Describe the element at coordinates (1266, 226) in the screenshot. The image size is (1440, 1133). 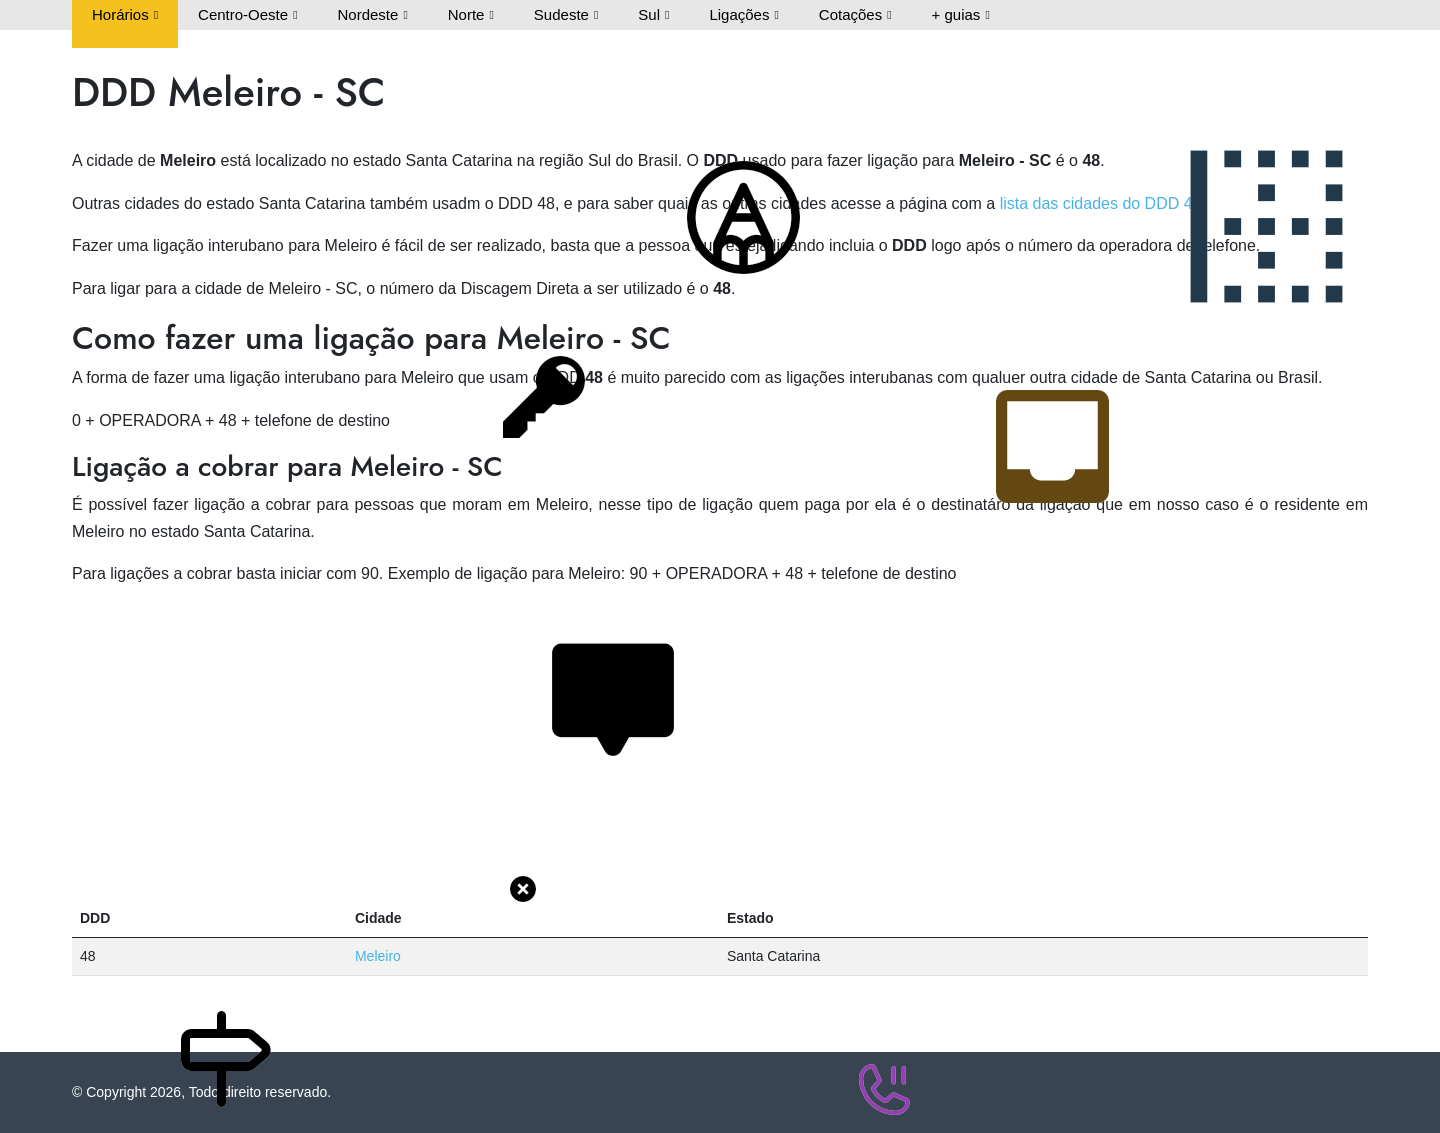
I see `apply border to left edge only` at that location.